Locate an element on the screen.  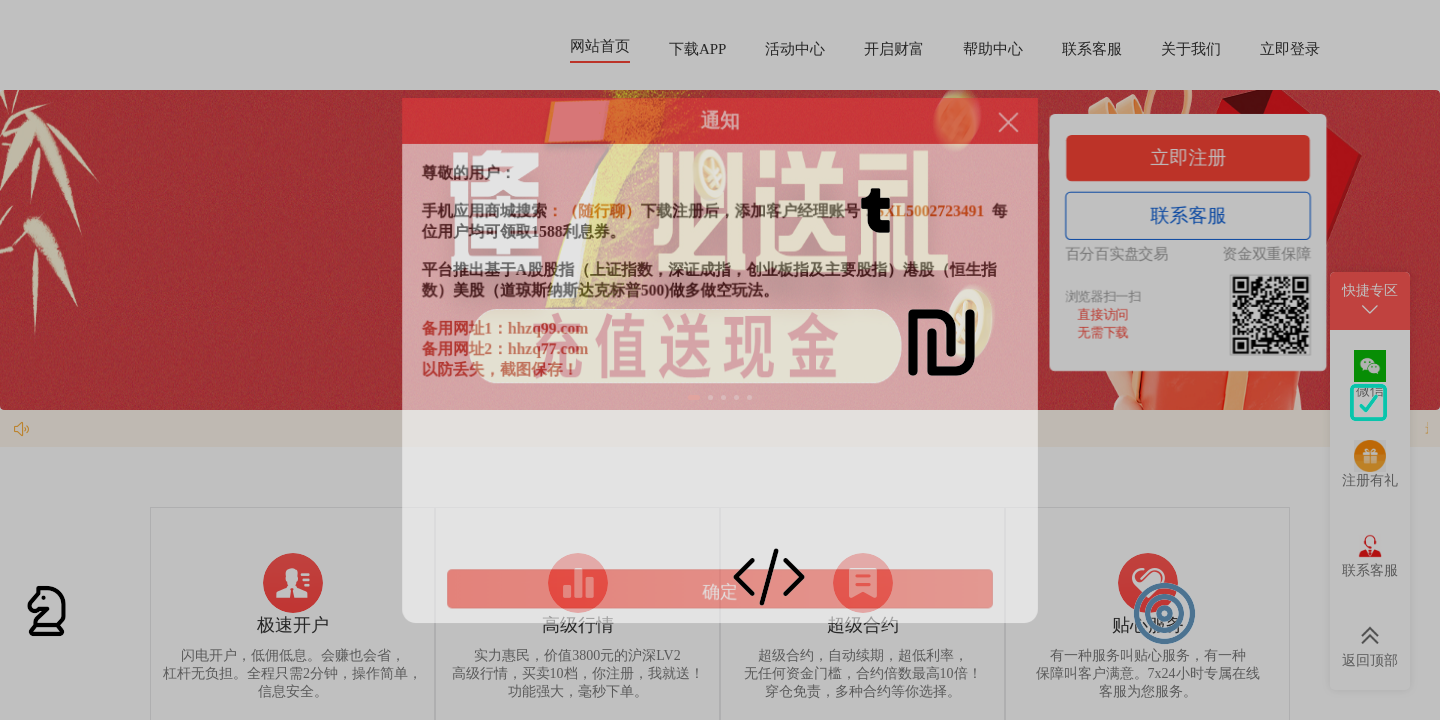
open the Tumblr app is located at coordinates (875, 210).